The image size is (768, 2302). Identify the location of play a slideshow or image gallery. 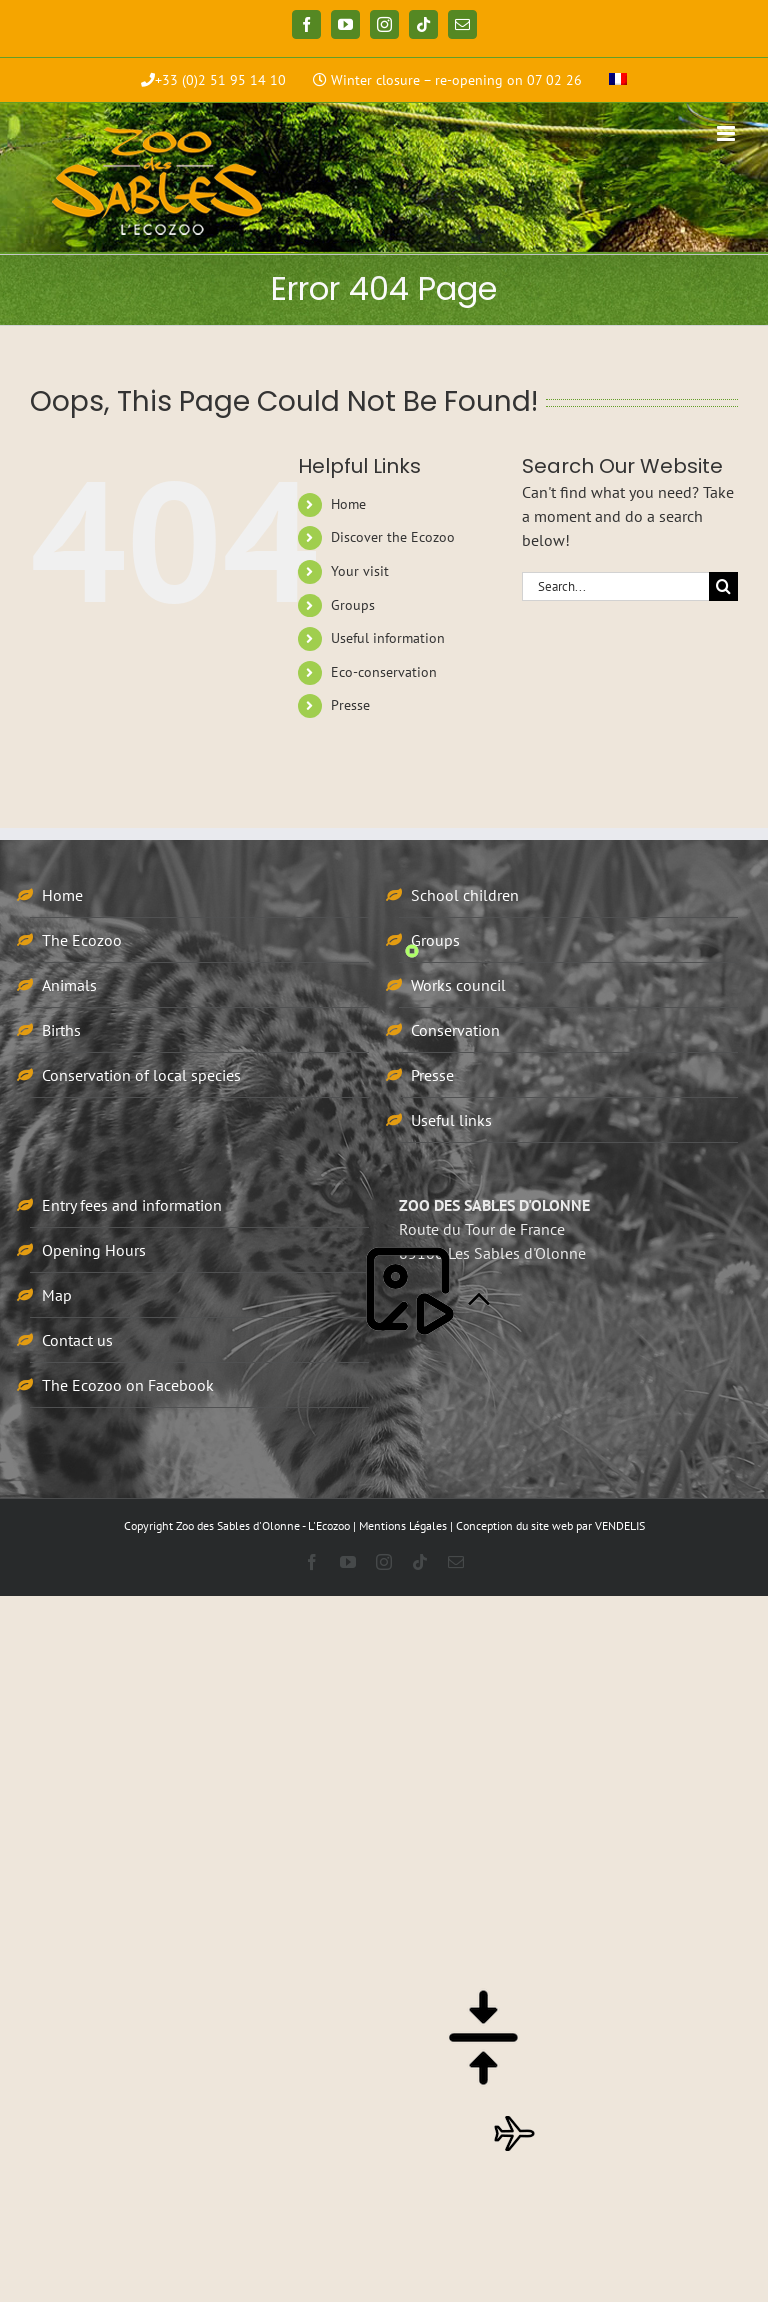
(408, 1289).